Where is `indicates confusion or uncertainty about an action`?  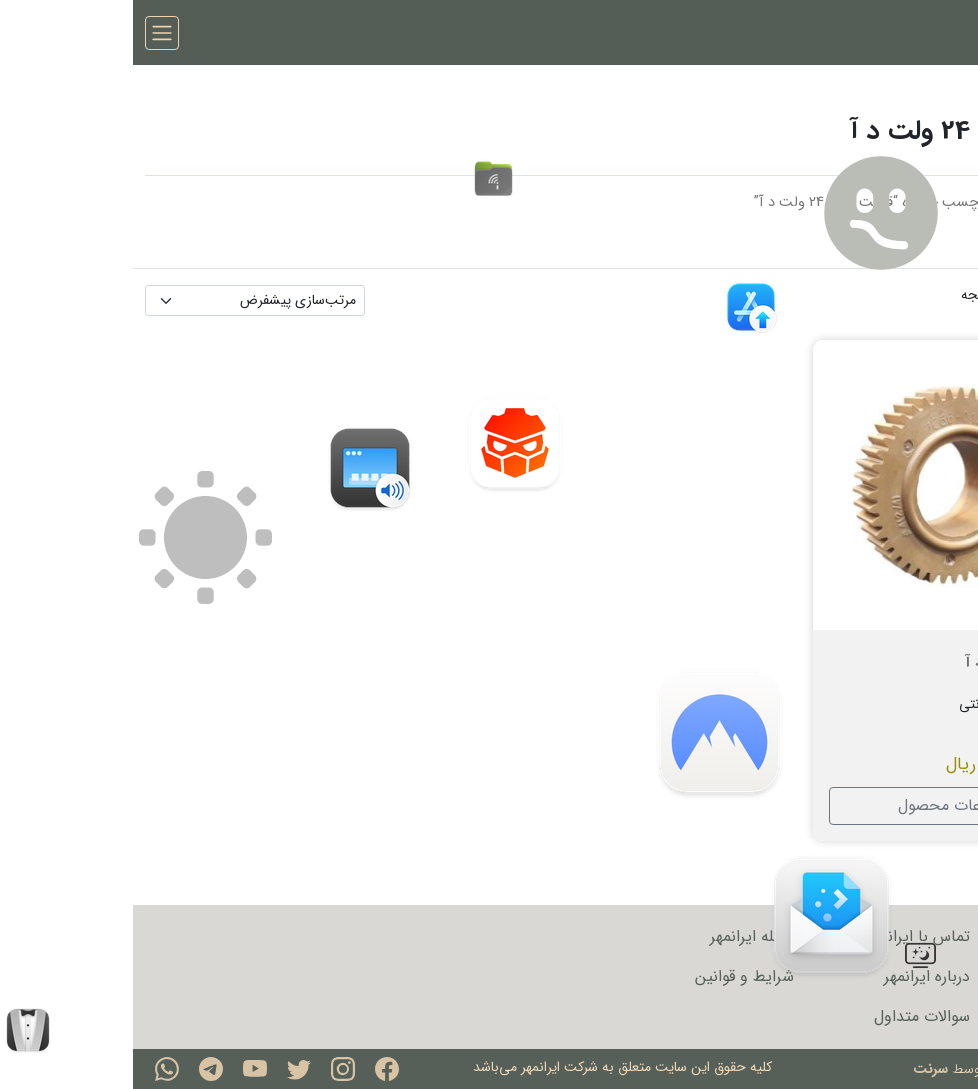 indicates confusion or uncertainty about an action is located at coordinates (881, 213).